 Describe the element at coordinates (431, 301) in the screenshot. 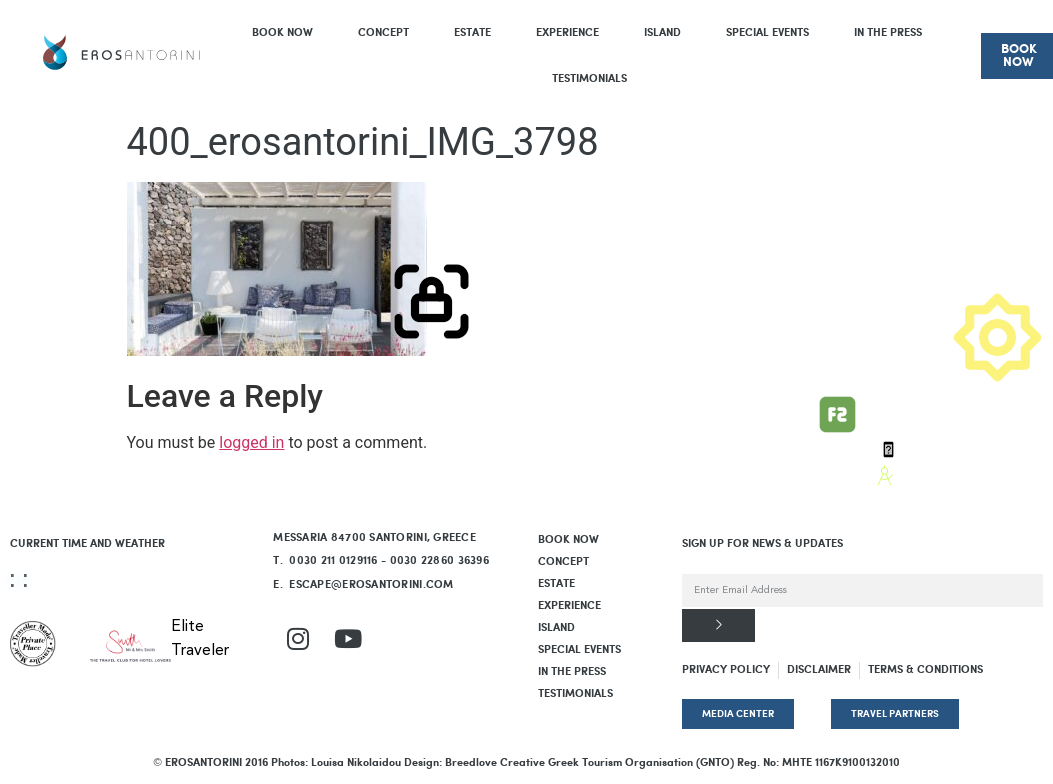

I see `access secure or locked content` at that location.